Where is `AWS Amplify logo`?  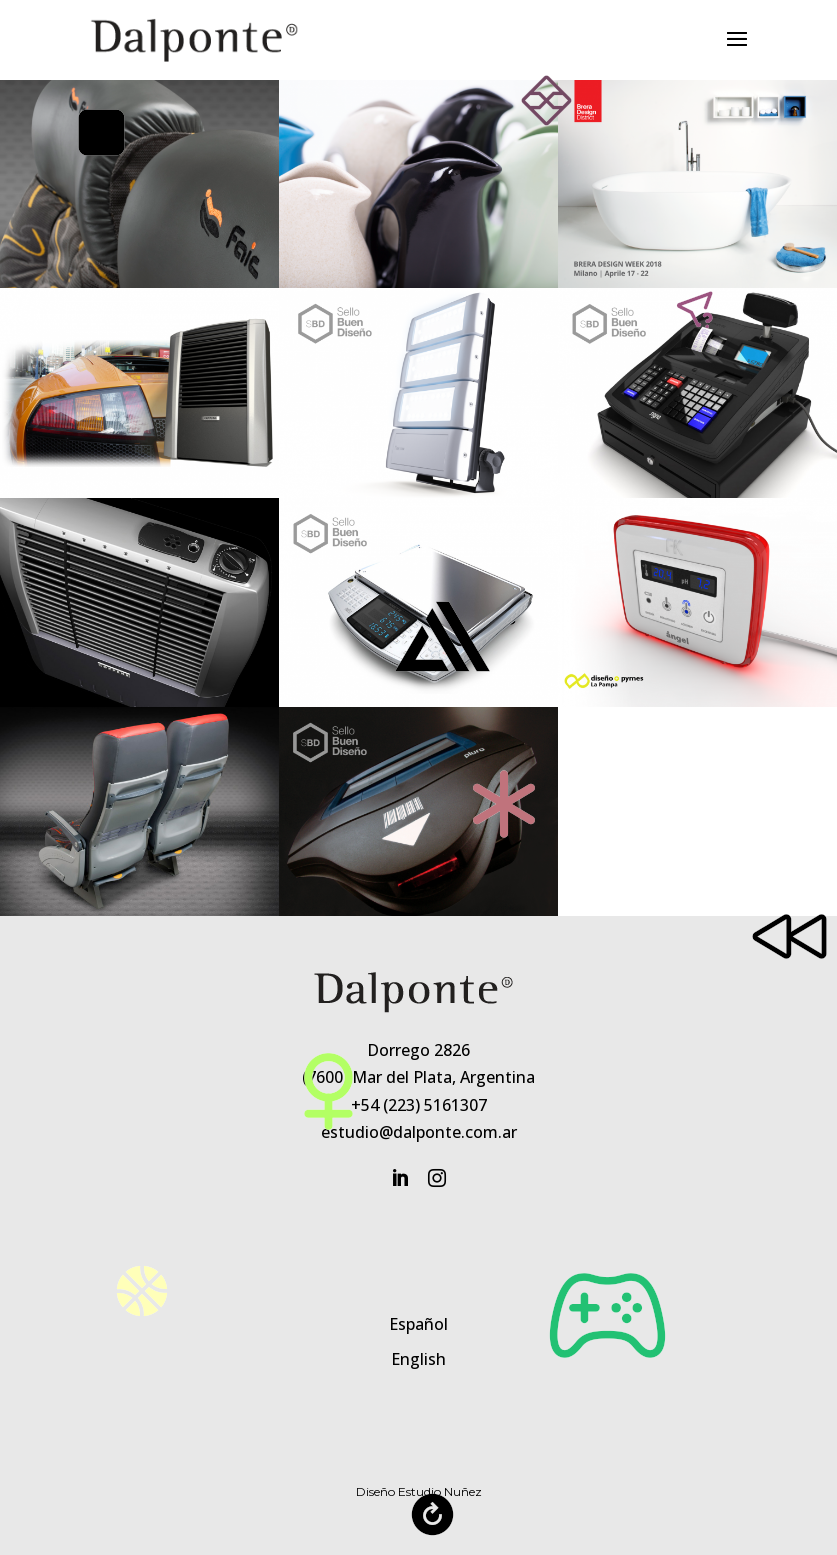
AWS Amplify logo is located at coordinates (442, 636).